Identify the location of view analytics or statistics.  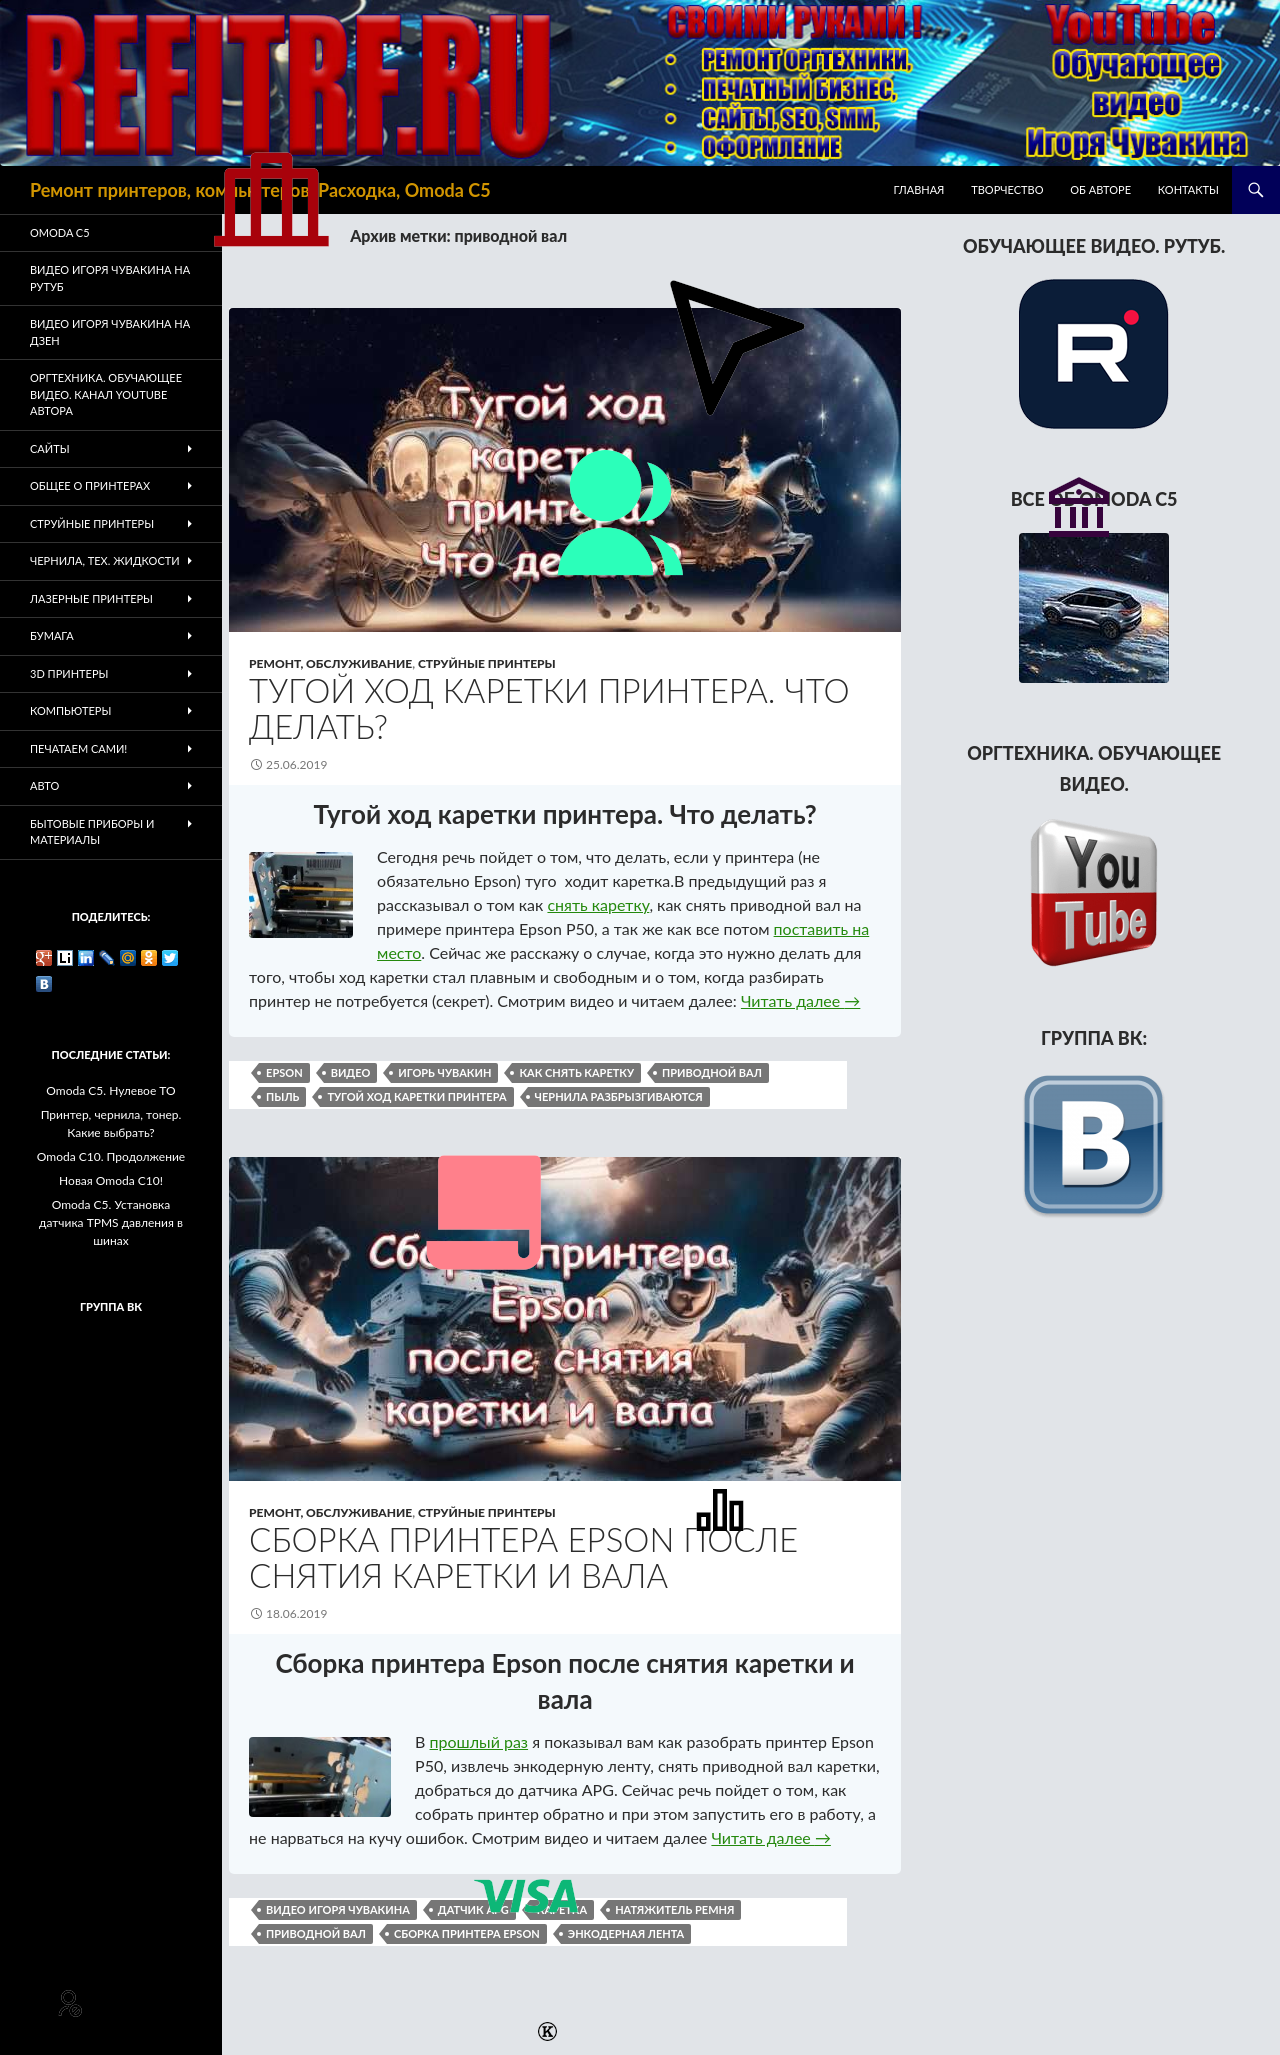
(720, 1510).